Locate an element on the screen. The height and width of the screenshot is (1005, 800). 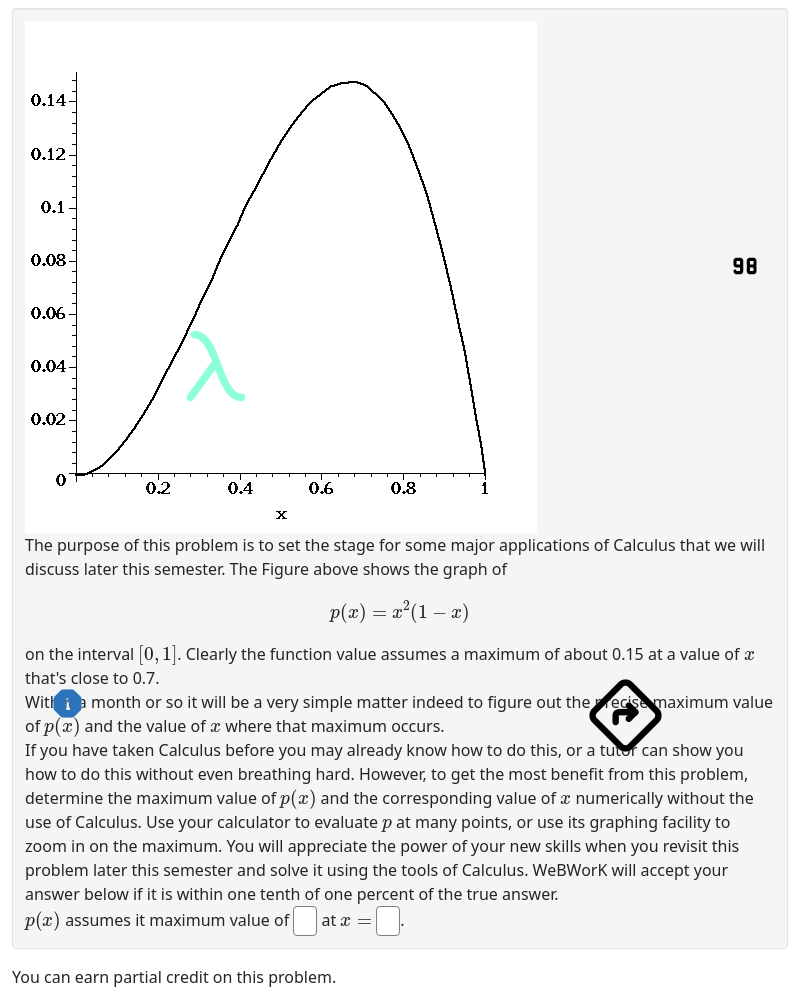
indicates item number 98 in a list or sequence is located at coordinates (745, 266).